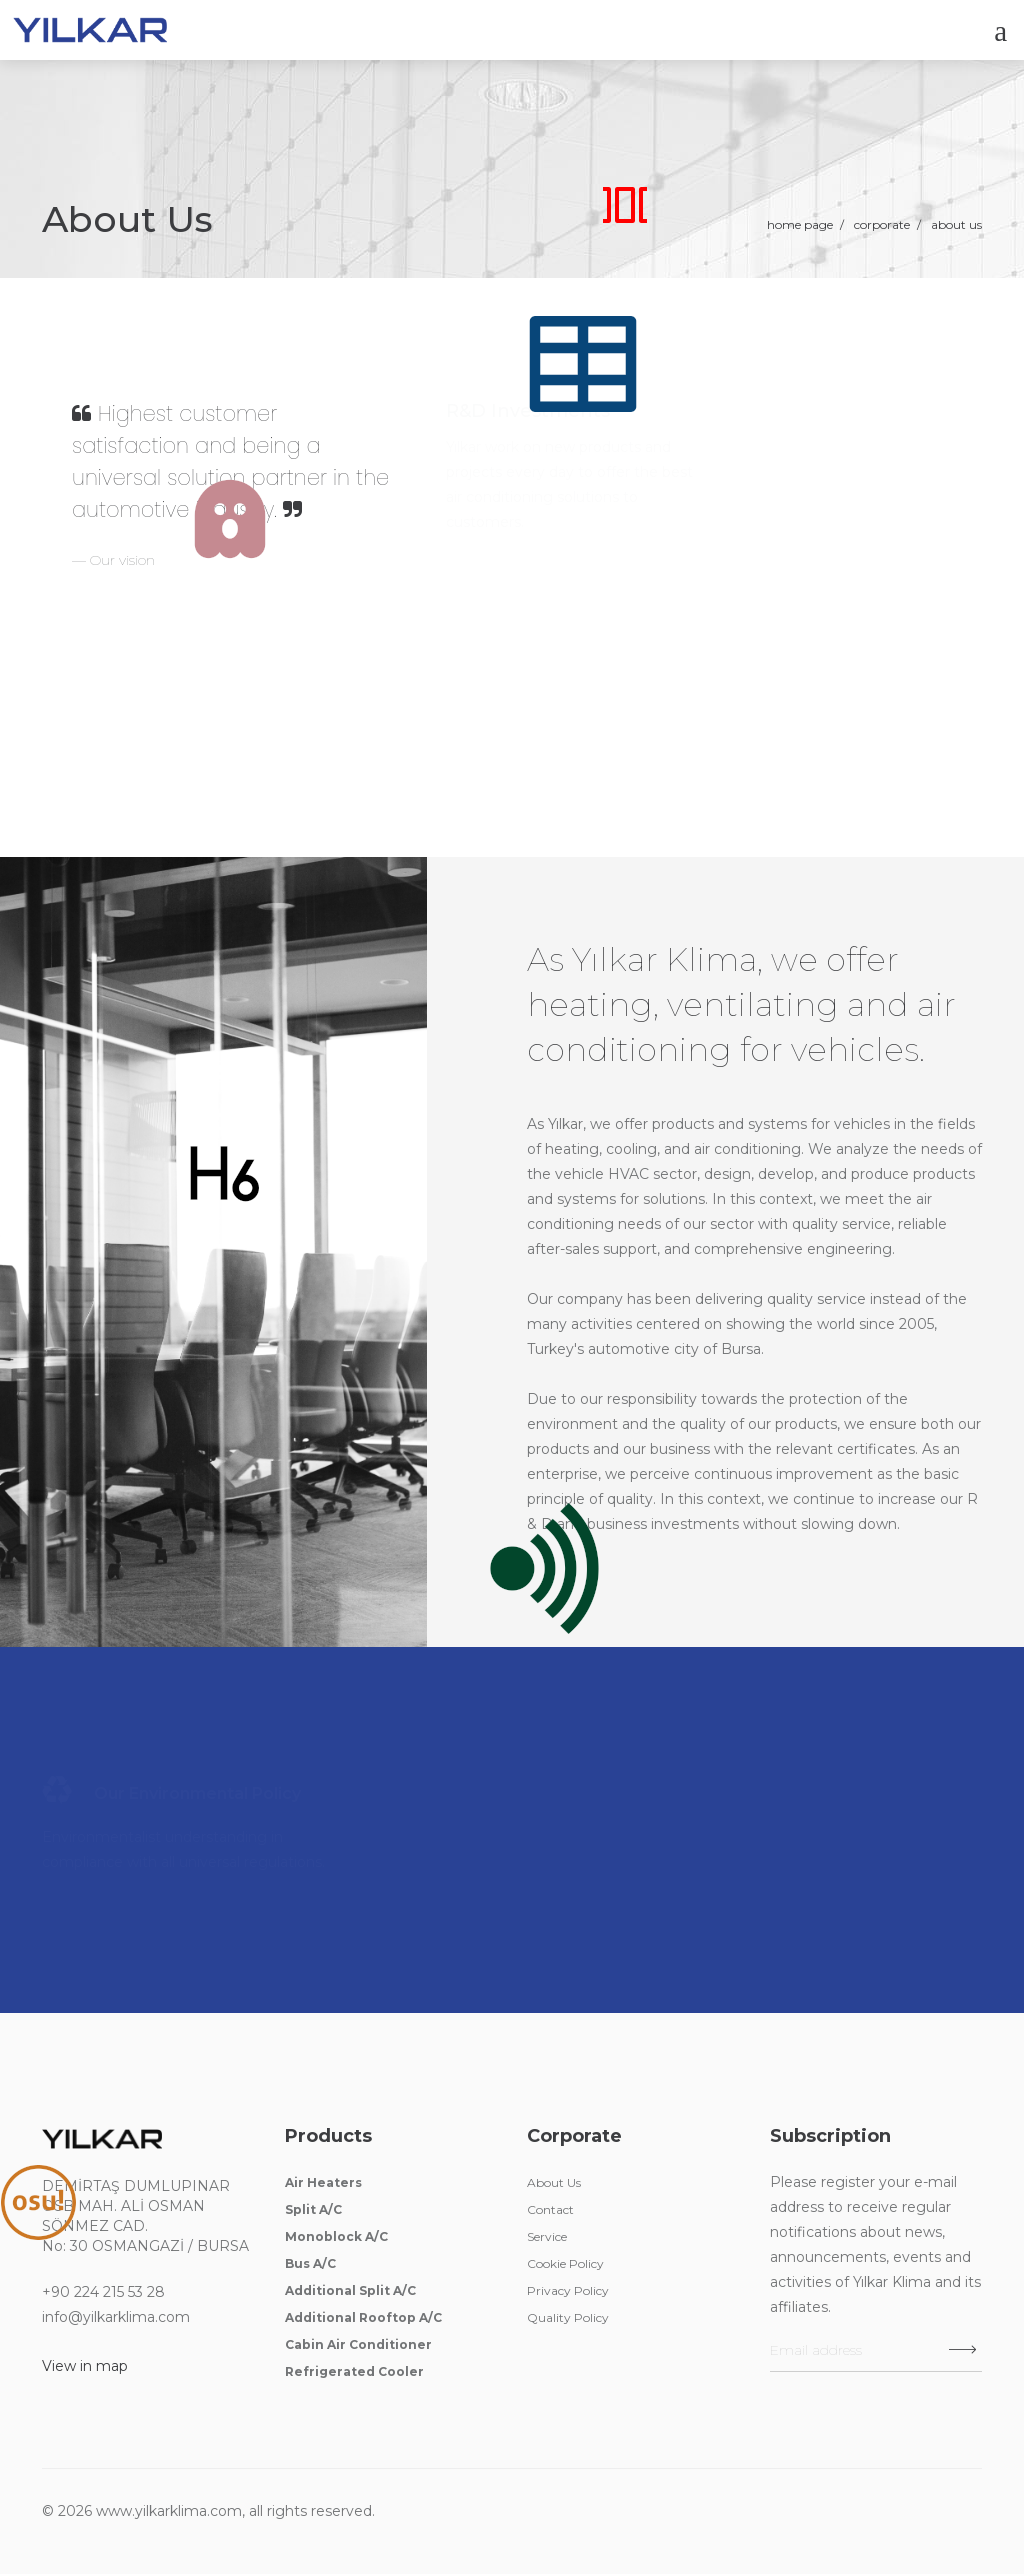 This screenshot has height=2574, width=1024. What do you see at coordinates (38, 2202) in the screenshot?
I see `open osu! rhythm game` at bounding box center [38, 2202].